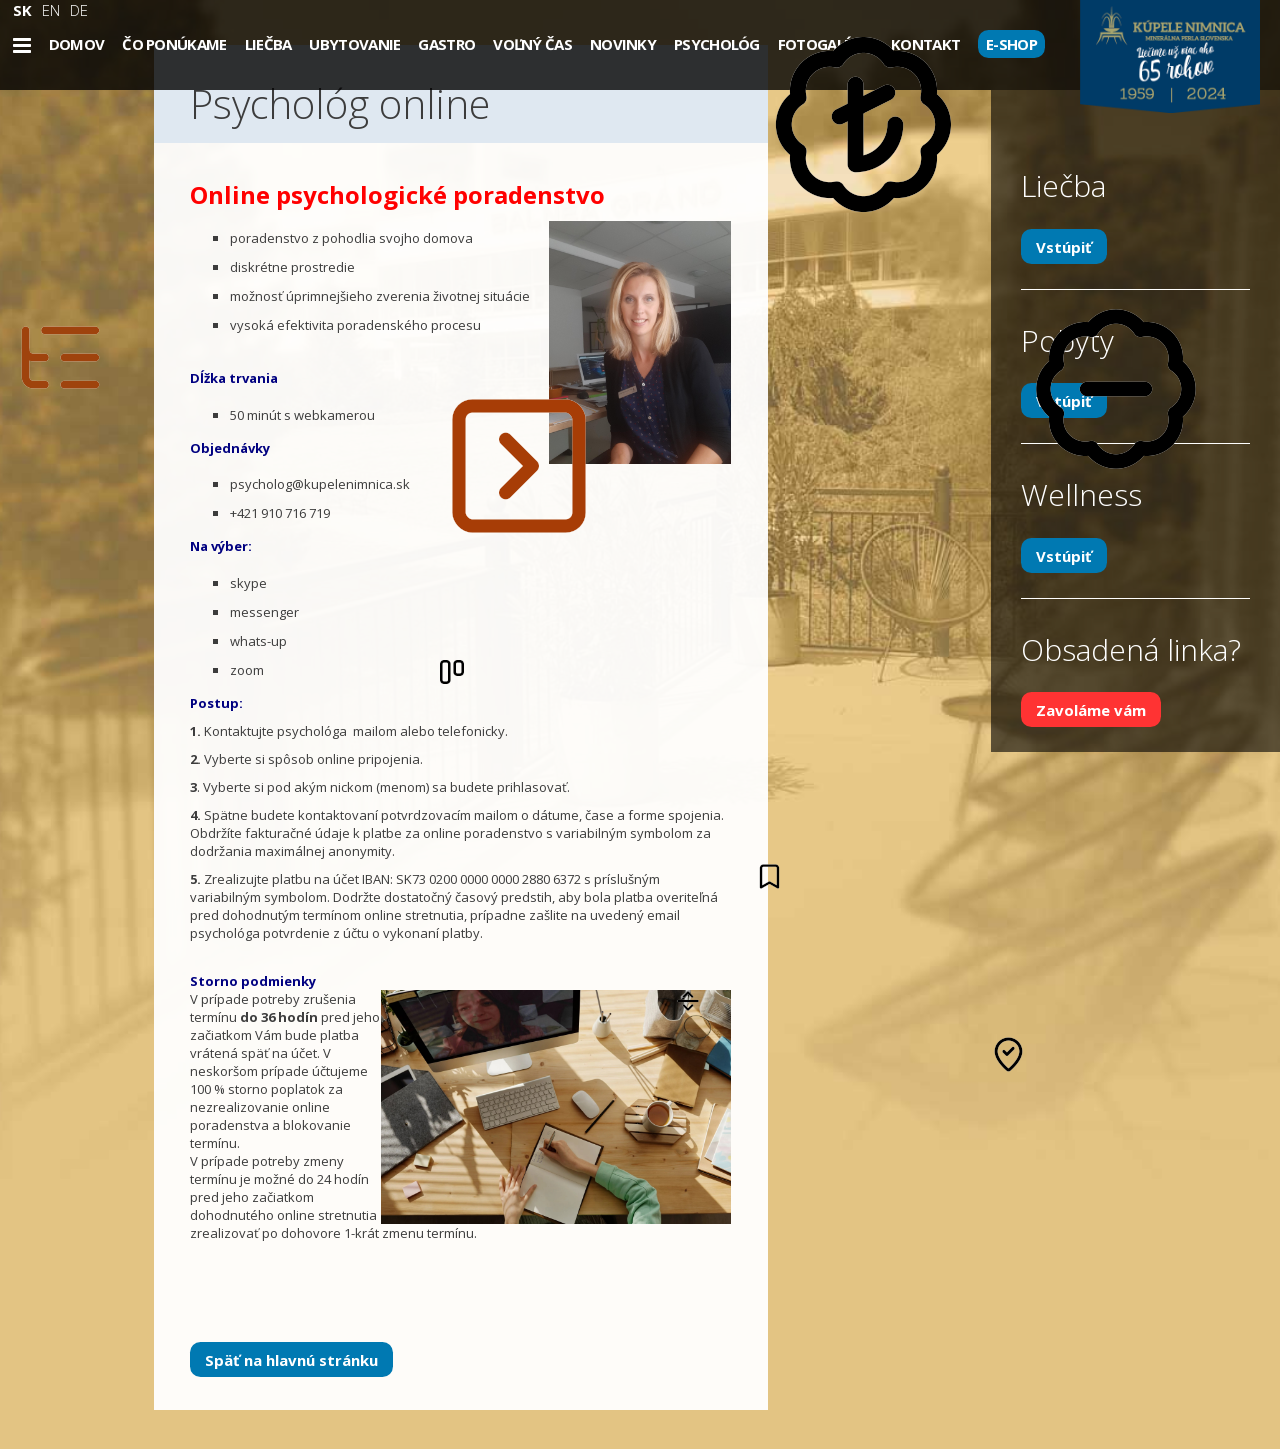 This screenshot has width=1280, height=1449. I want to click on remove a badge or label, so click(1116, 389).